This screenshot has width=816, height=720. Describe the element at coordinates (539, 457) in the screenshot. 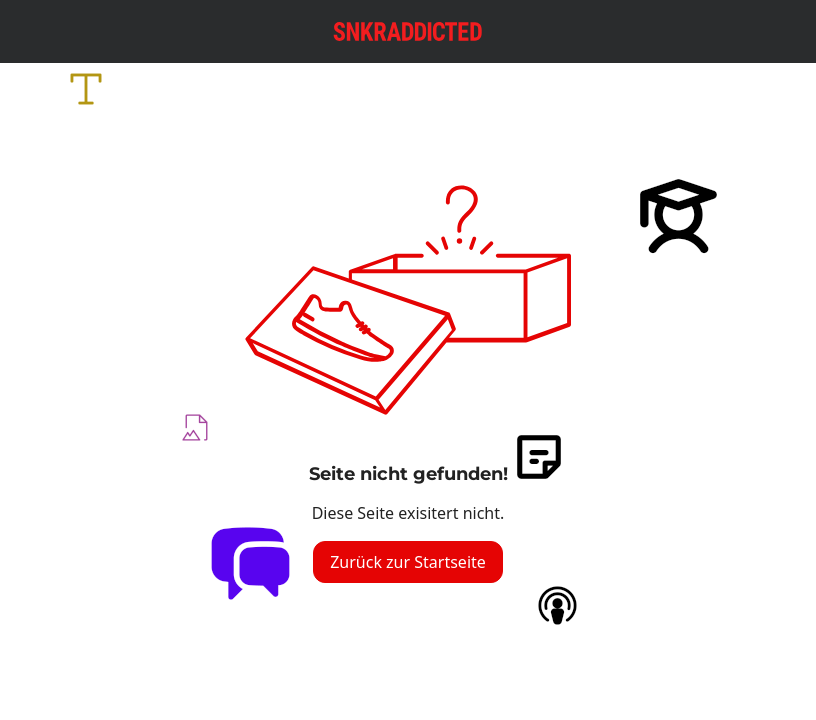

I see `create a new note` at that location.